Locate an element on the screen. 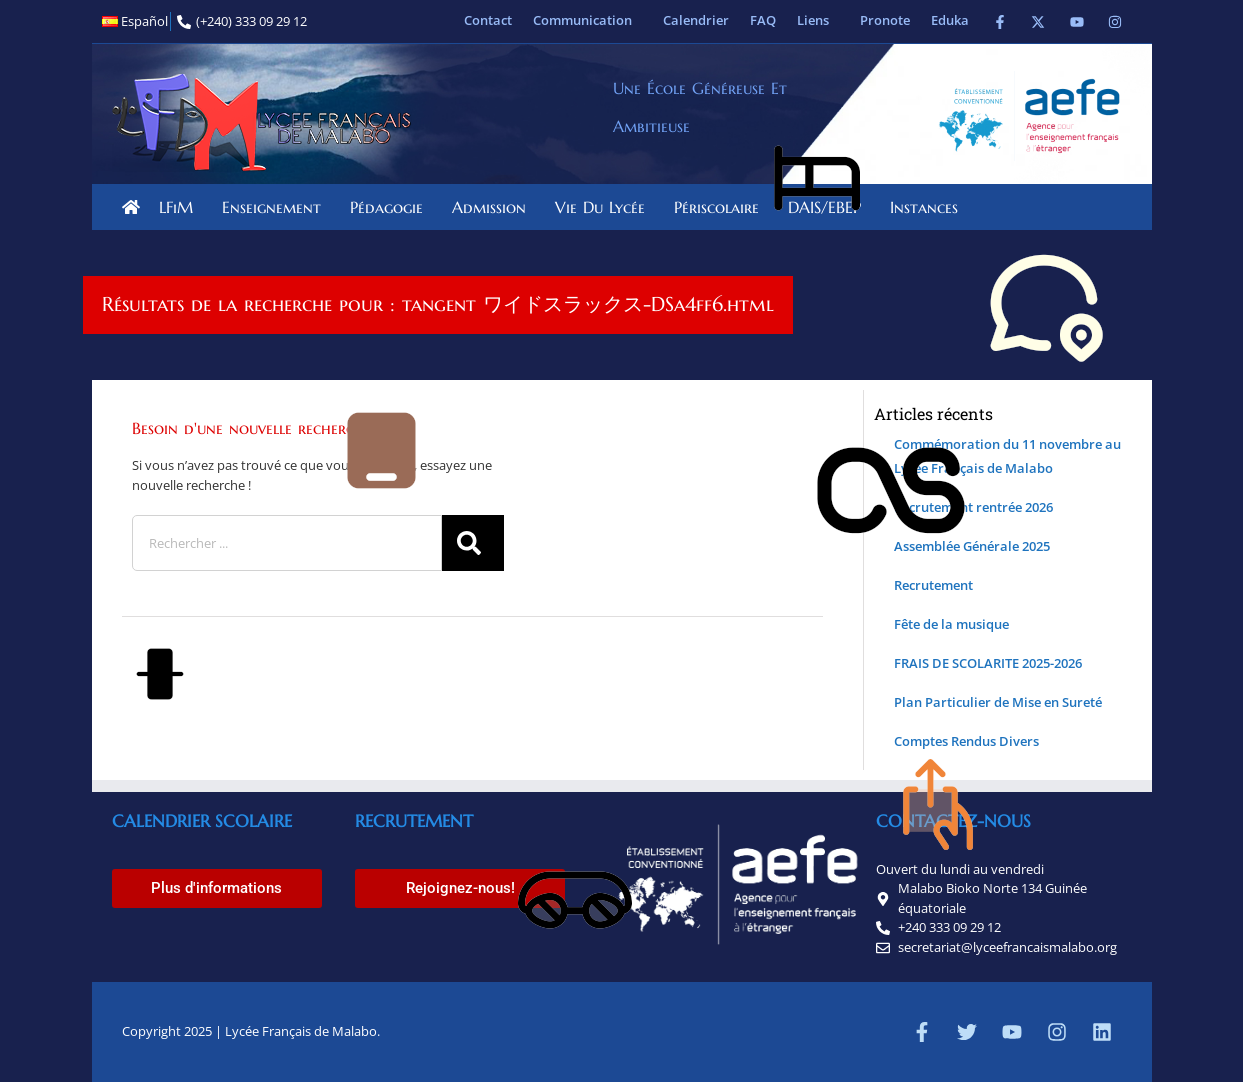  view on tablet device is located at coordinates (381, 450).